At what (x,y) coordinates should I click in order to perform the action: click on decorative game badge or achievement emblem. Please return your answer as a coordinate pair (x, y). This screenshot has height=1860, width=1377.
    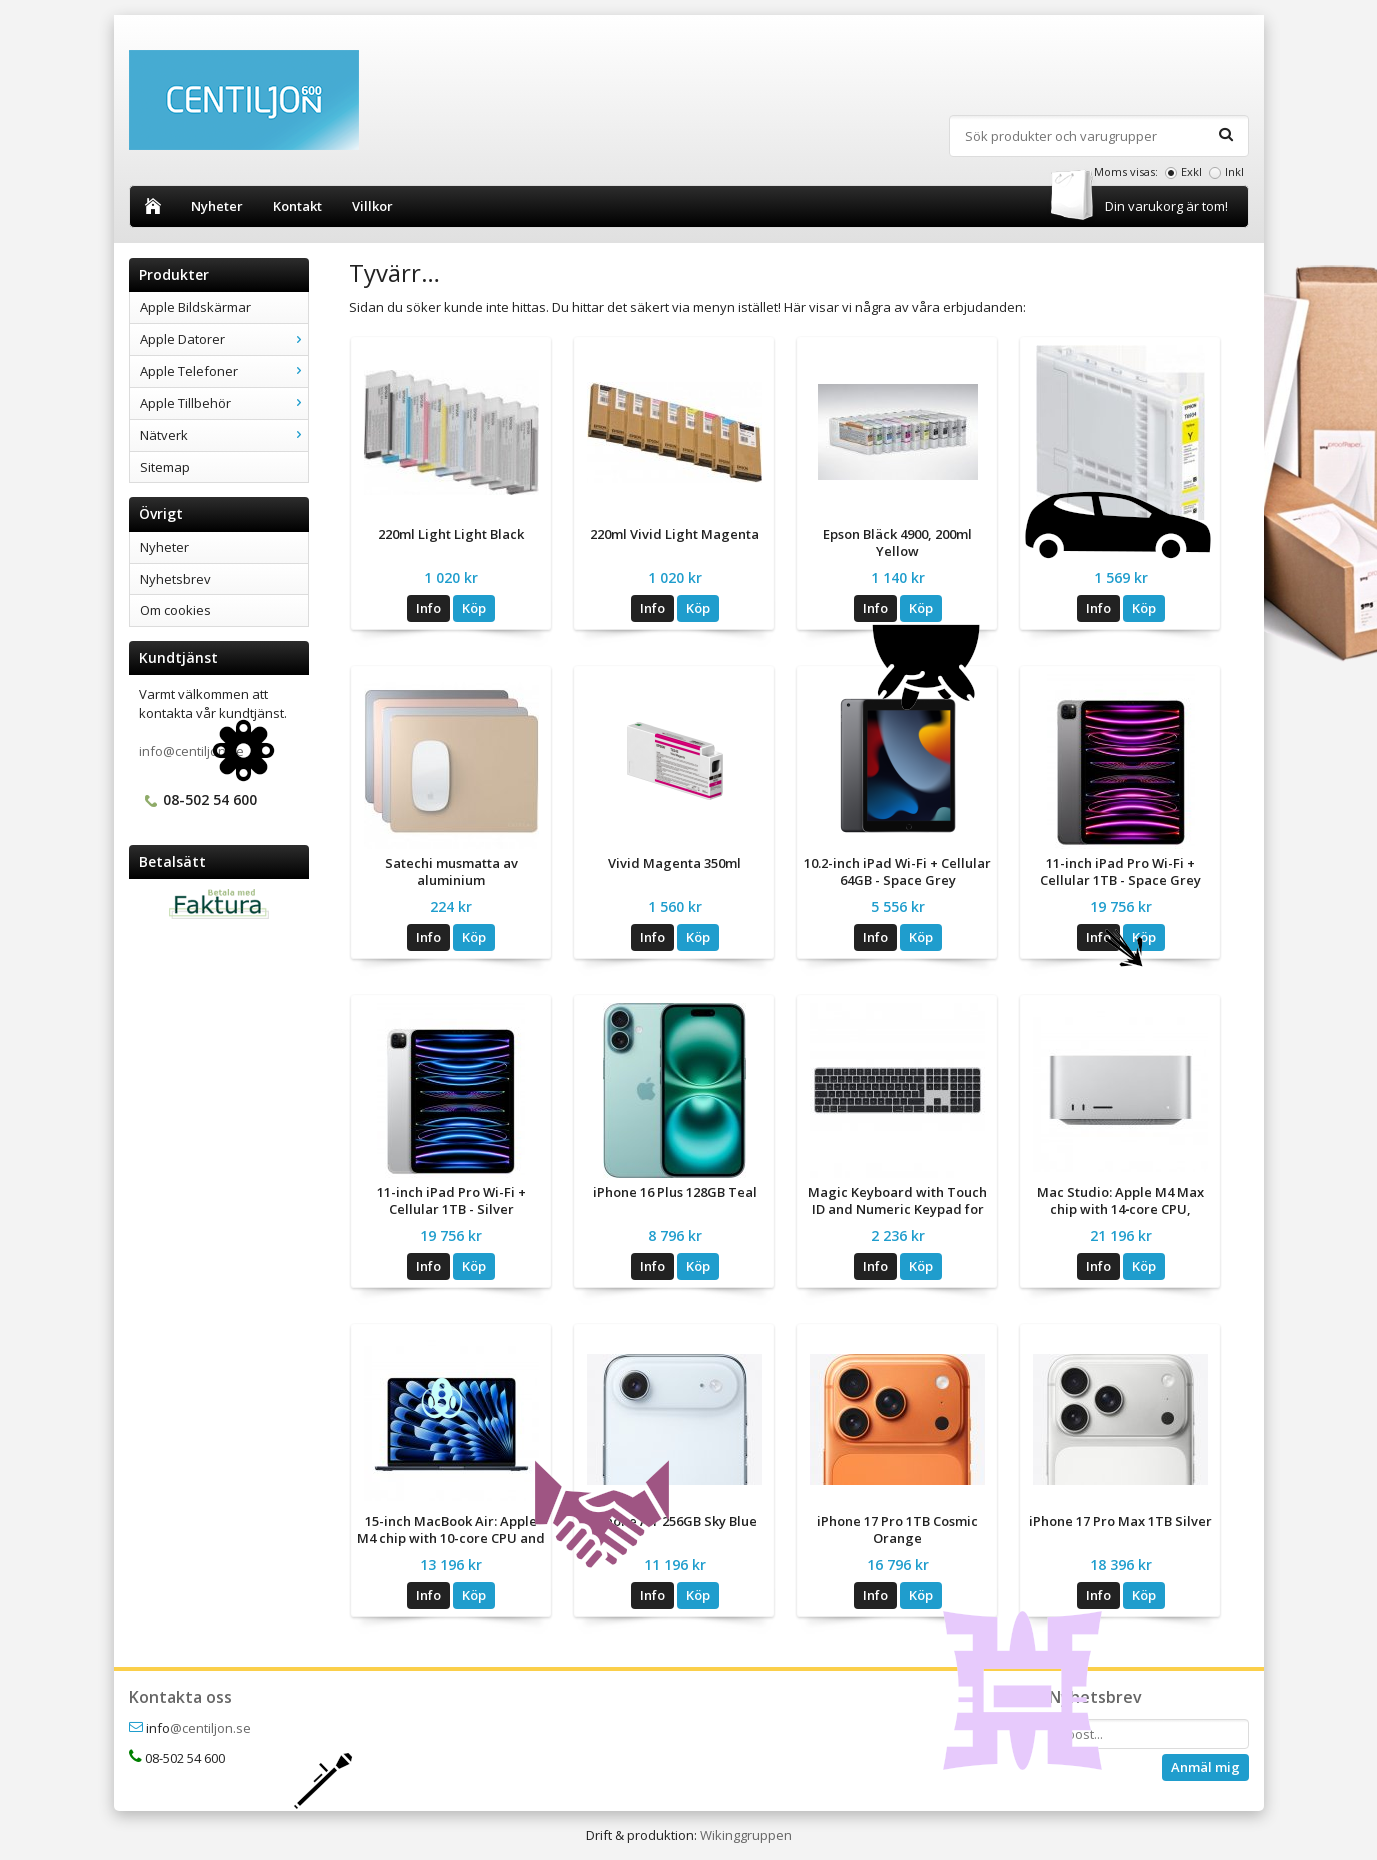
    Looking at the image, I should click on (442, 1398).